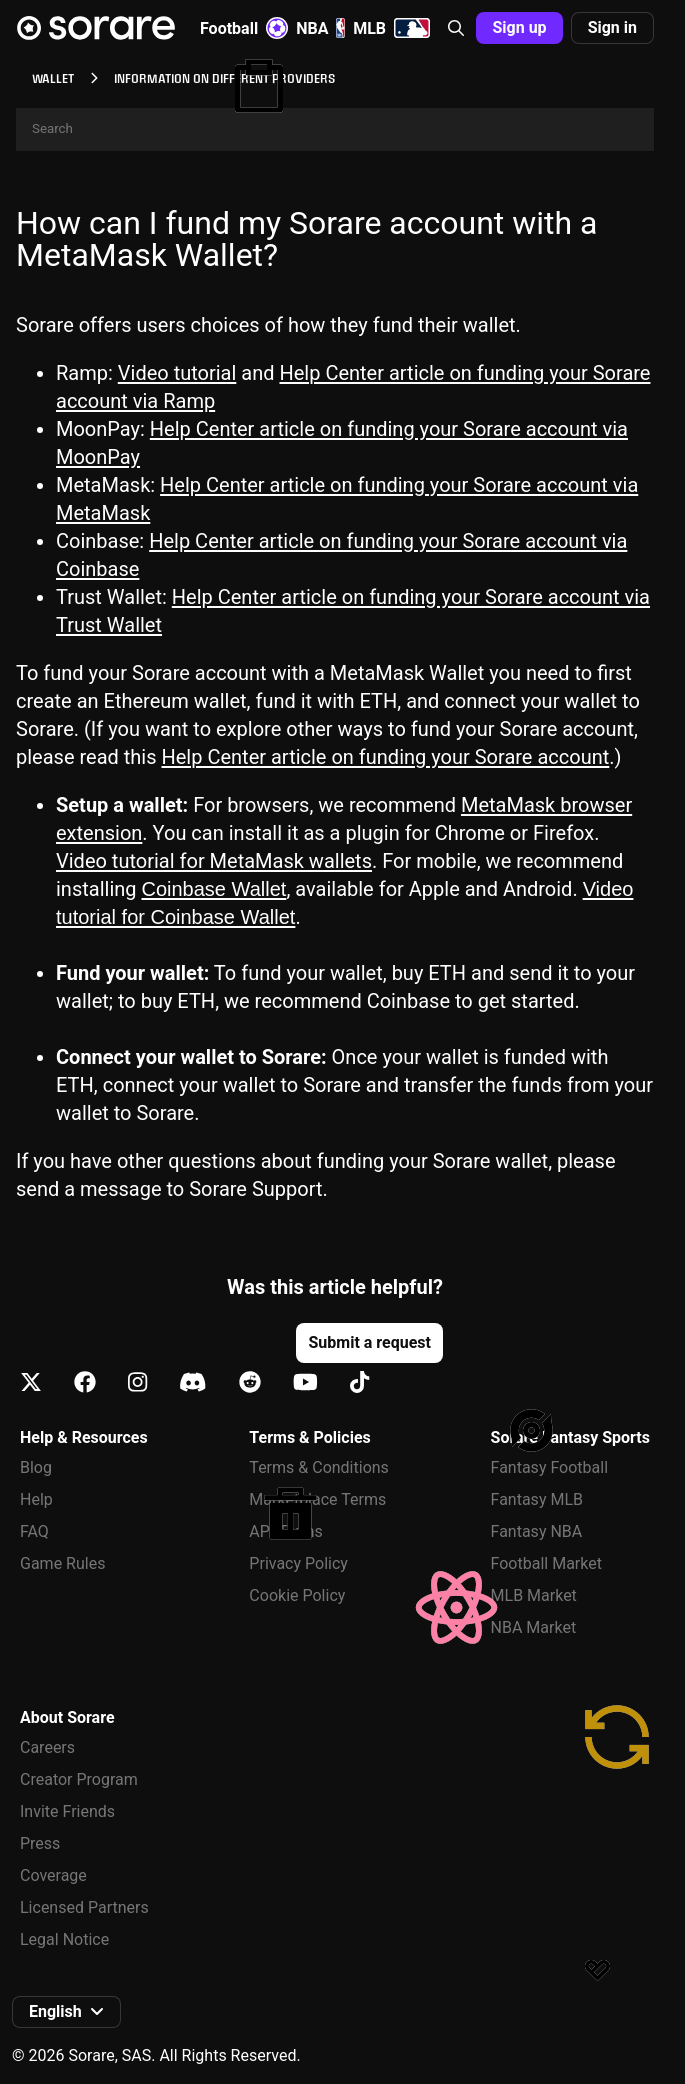  Describe the element at coordinates (531, 1430) in the screenshot. I see `launch honor of kings game` at that location.